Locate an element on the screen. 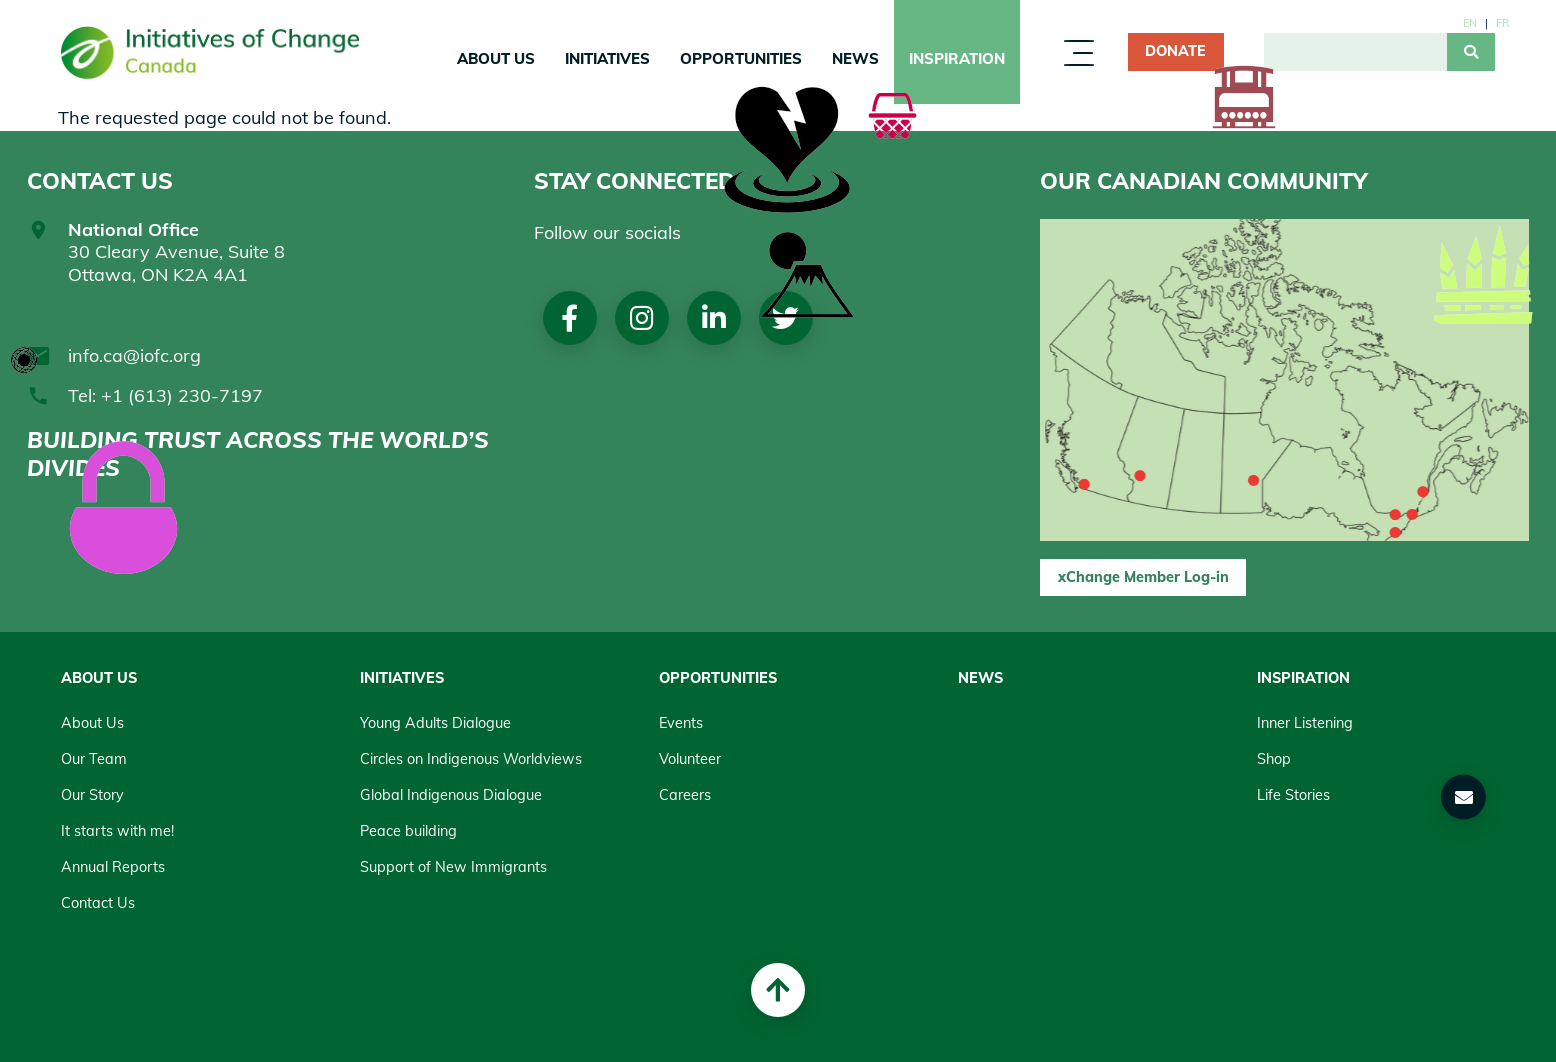 The width and height of the screenshot is (1556, 1062). access public transit or tram services is located at coordinates (1244, 97).